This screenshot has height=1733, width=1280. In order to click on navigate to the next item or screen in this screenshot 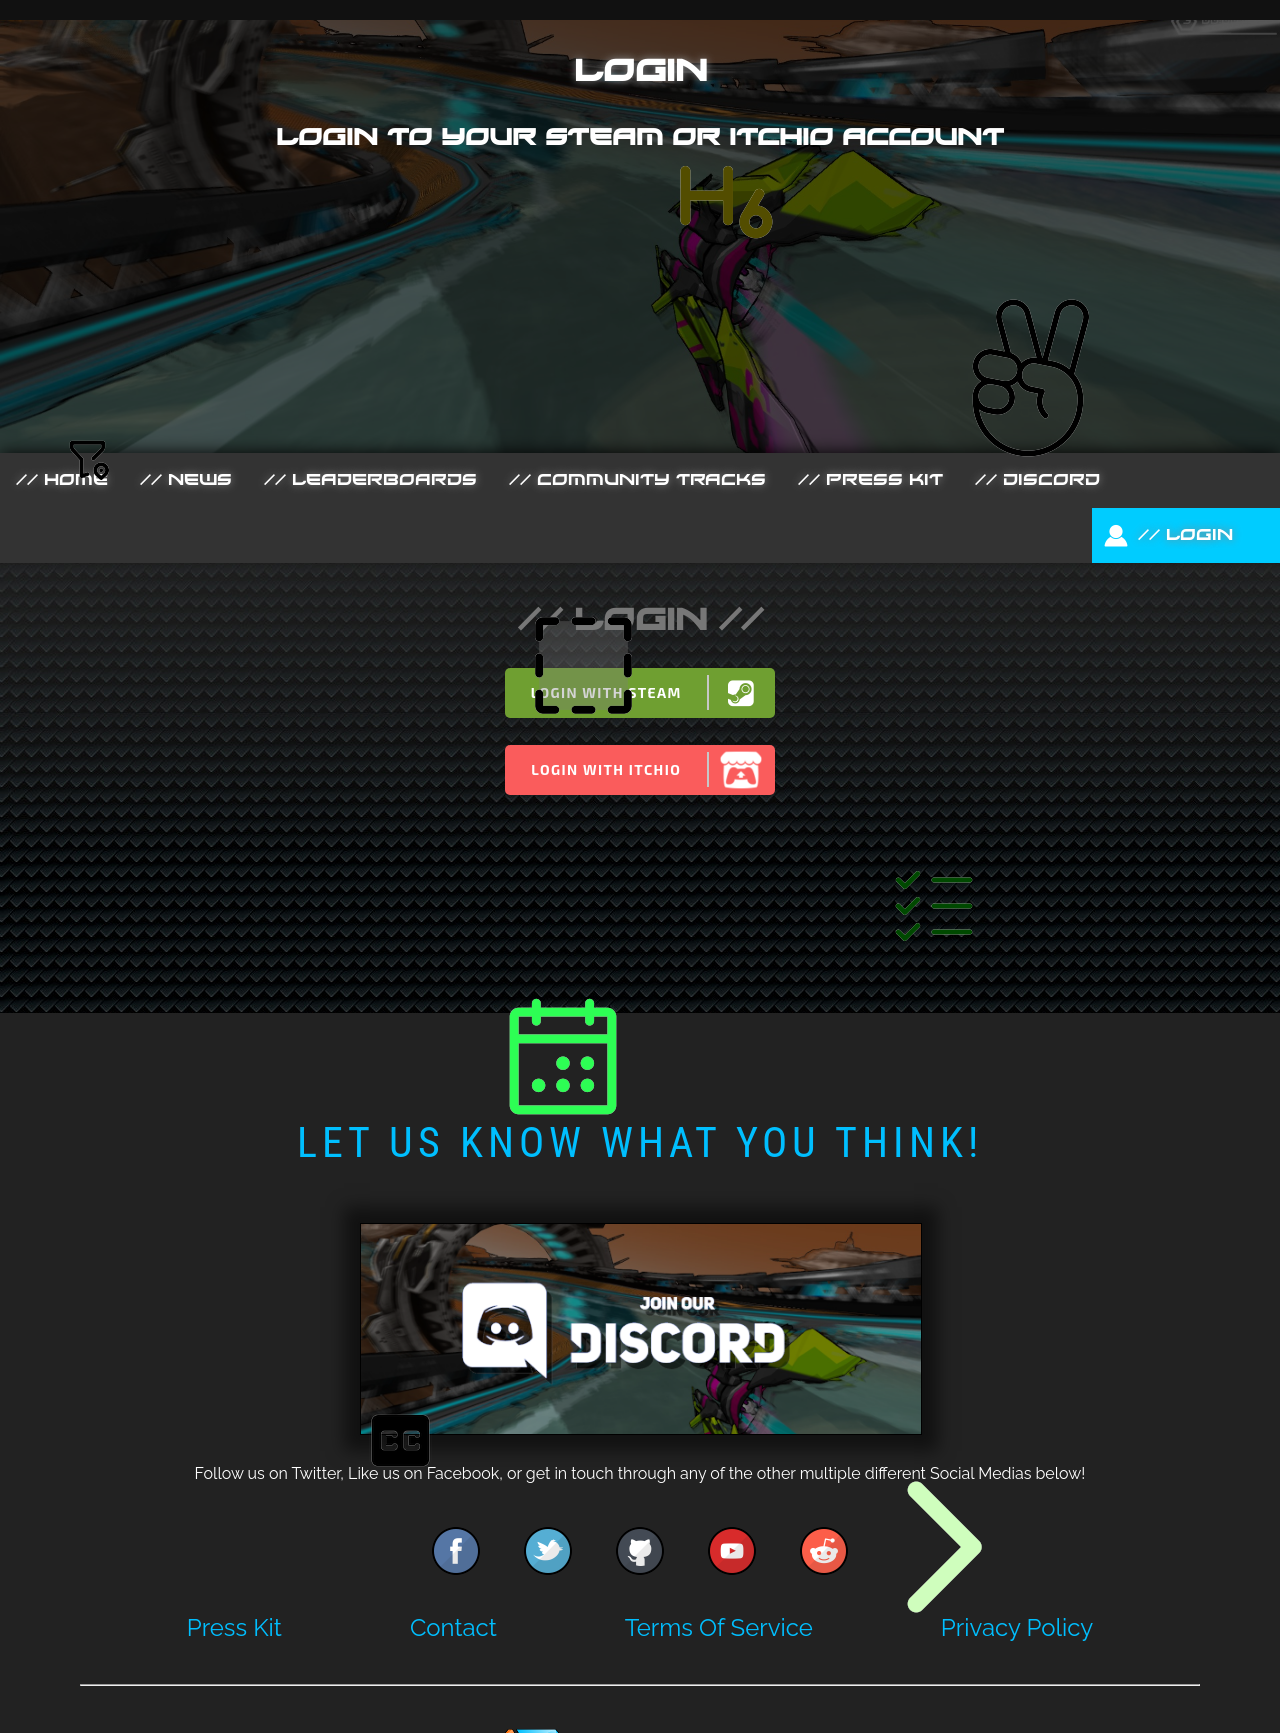, I will do `click(939, 1547)`.